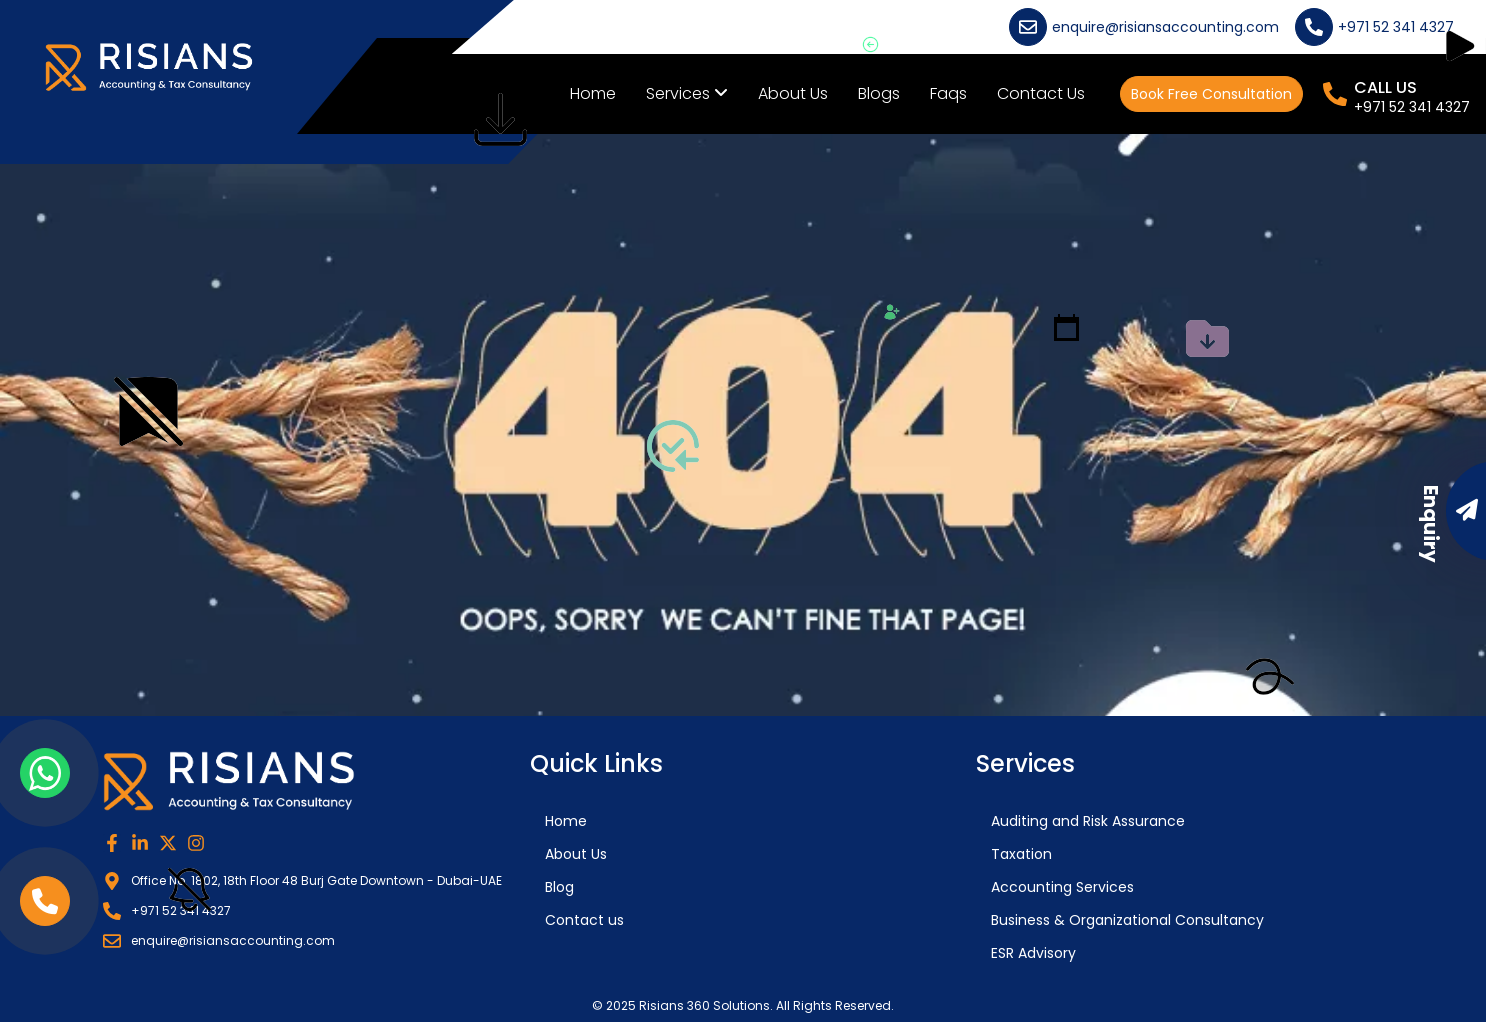  What do you see at coordinates (500, 119) in the screenshot?
I see `download a file` at bounding box center [500, 119].